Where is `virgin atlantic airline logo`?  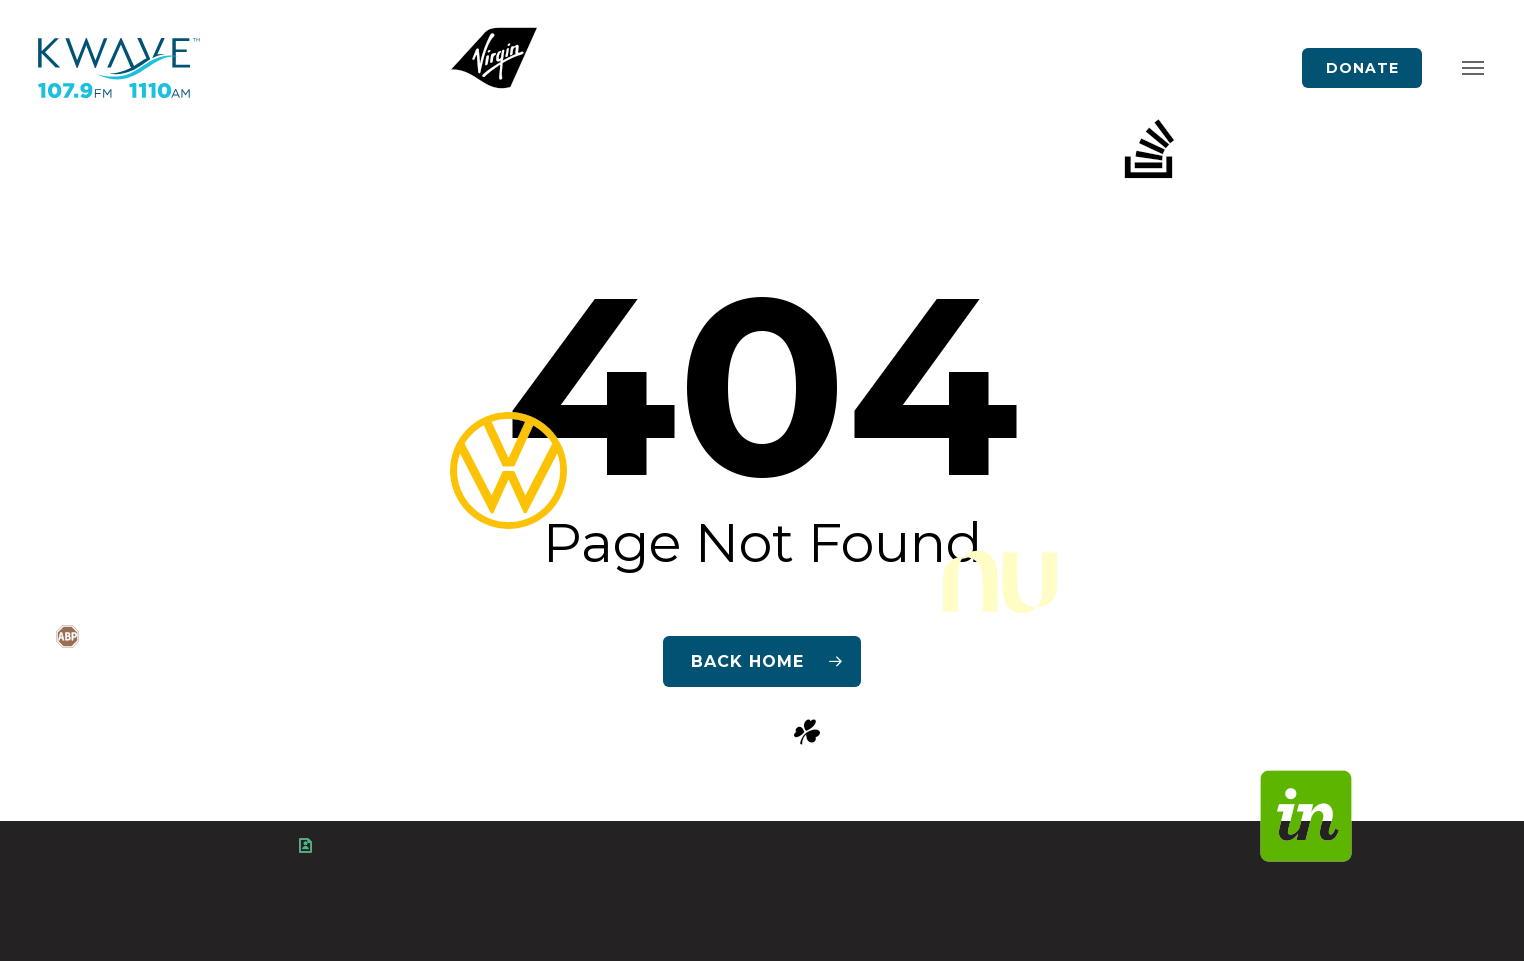
virgin atlantic airline logo is located at coordinates (494, 58).